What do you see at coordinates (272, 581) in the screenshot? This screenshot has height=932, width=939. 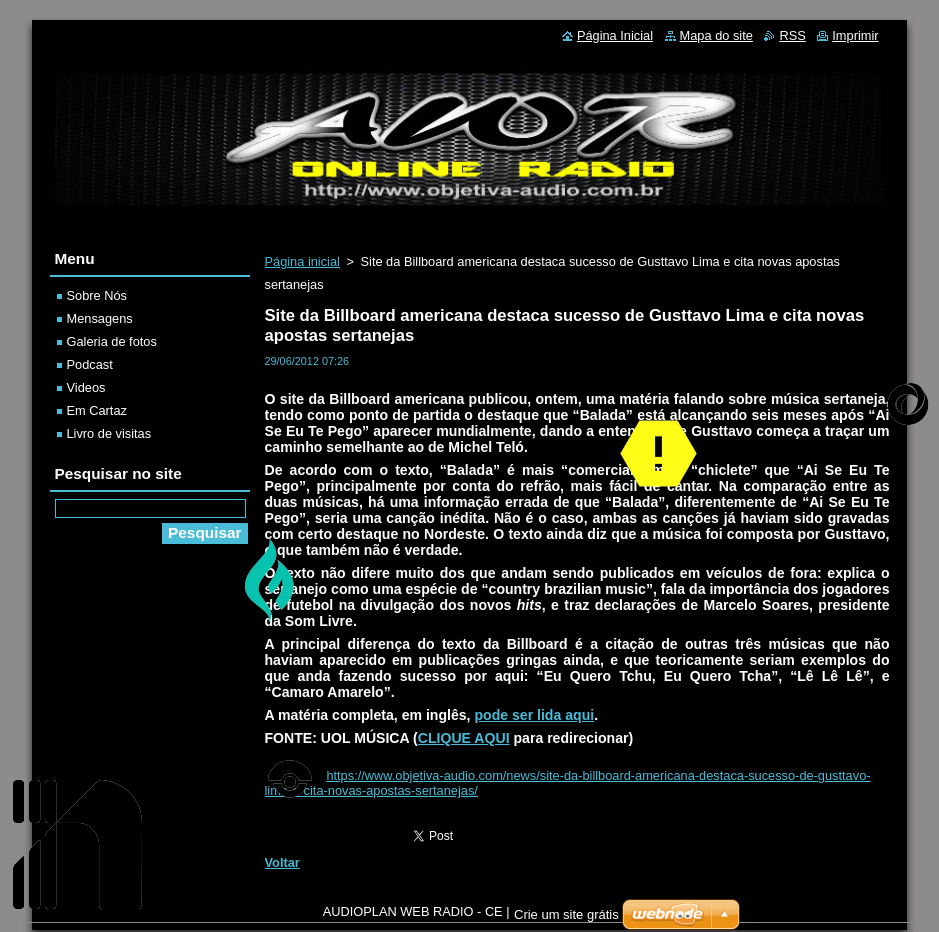 I see `gripfire brand logo` at bounding box center [272, 581].